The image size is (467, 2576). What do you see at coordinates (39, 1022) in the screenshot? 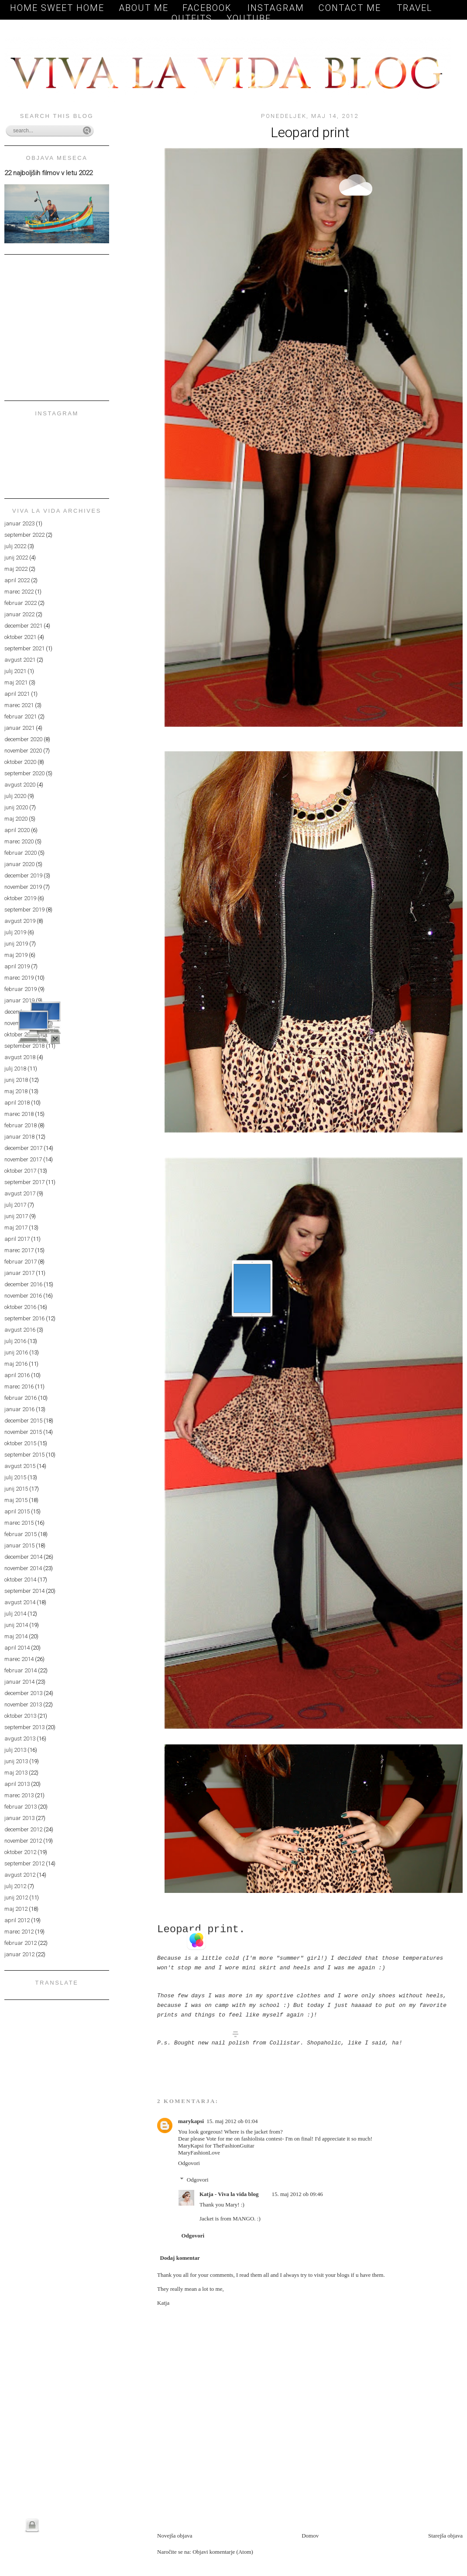
I see `indicates no network connection available` at bounding box center [39, 1022].